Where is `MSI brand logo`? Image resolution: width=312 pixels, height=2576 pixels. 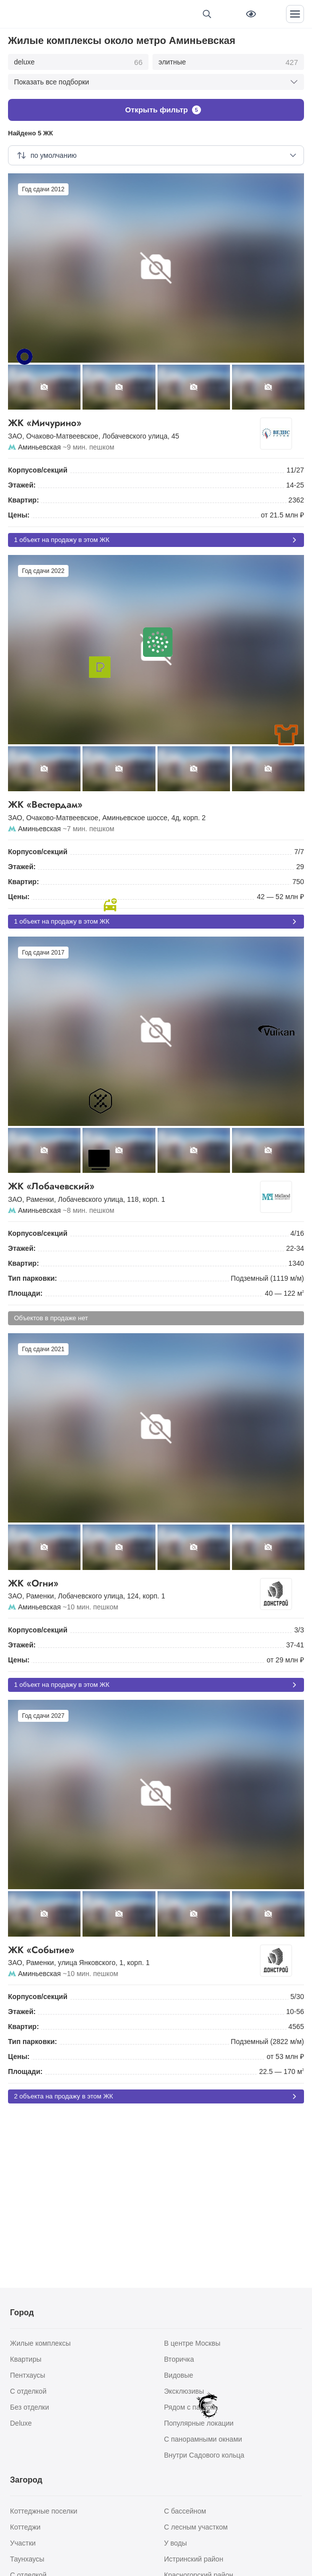 MSI brand logo is located at coordinates (207, 2405).